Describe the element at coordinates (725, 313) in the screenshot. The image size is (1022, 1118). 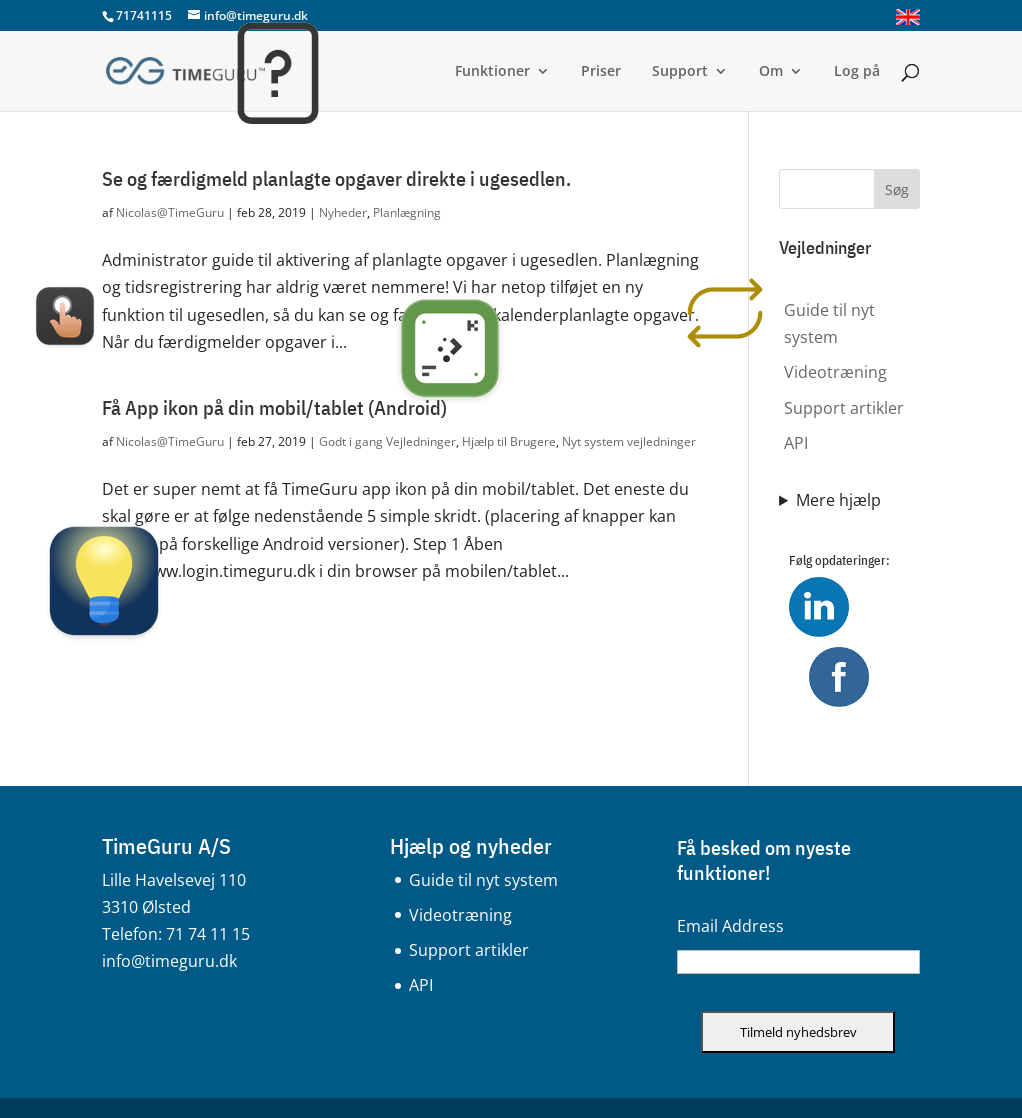
I see `enable repeat mode for media playback` at that location.